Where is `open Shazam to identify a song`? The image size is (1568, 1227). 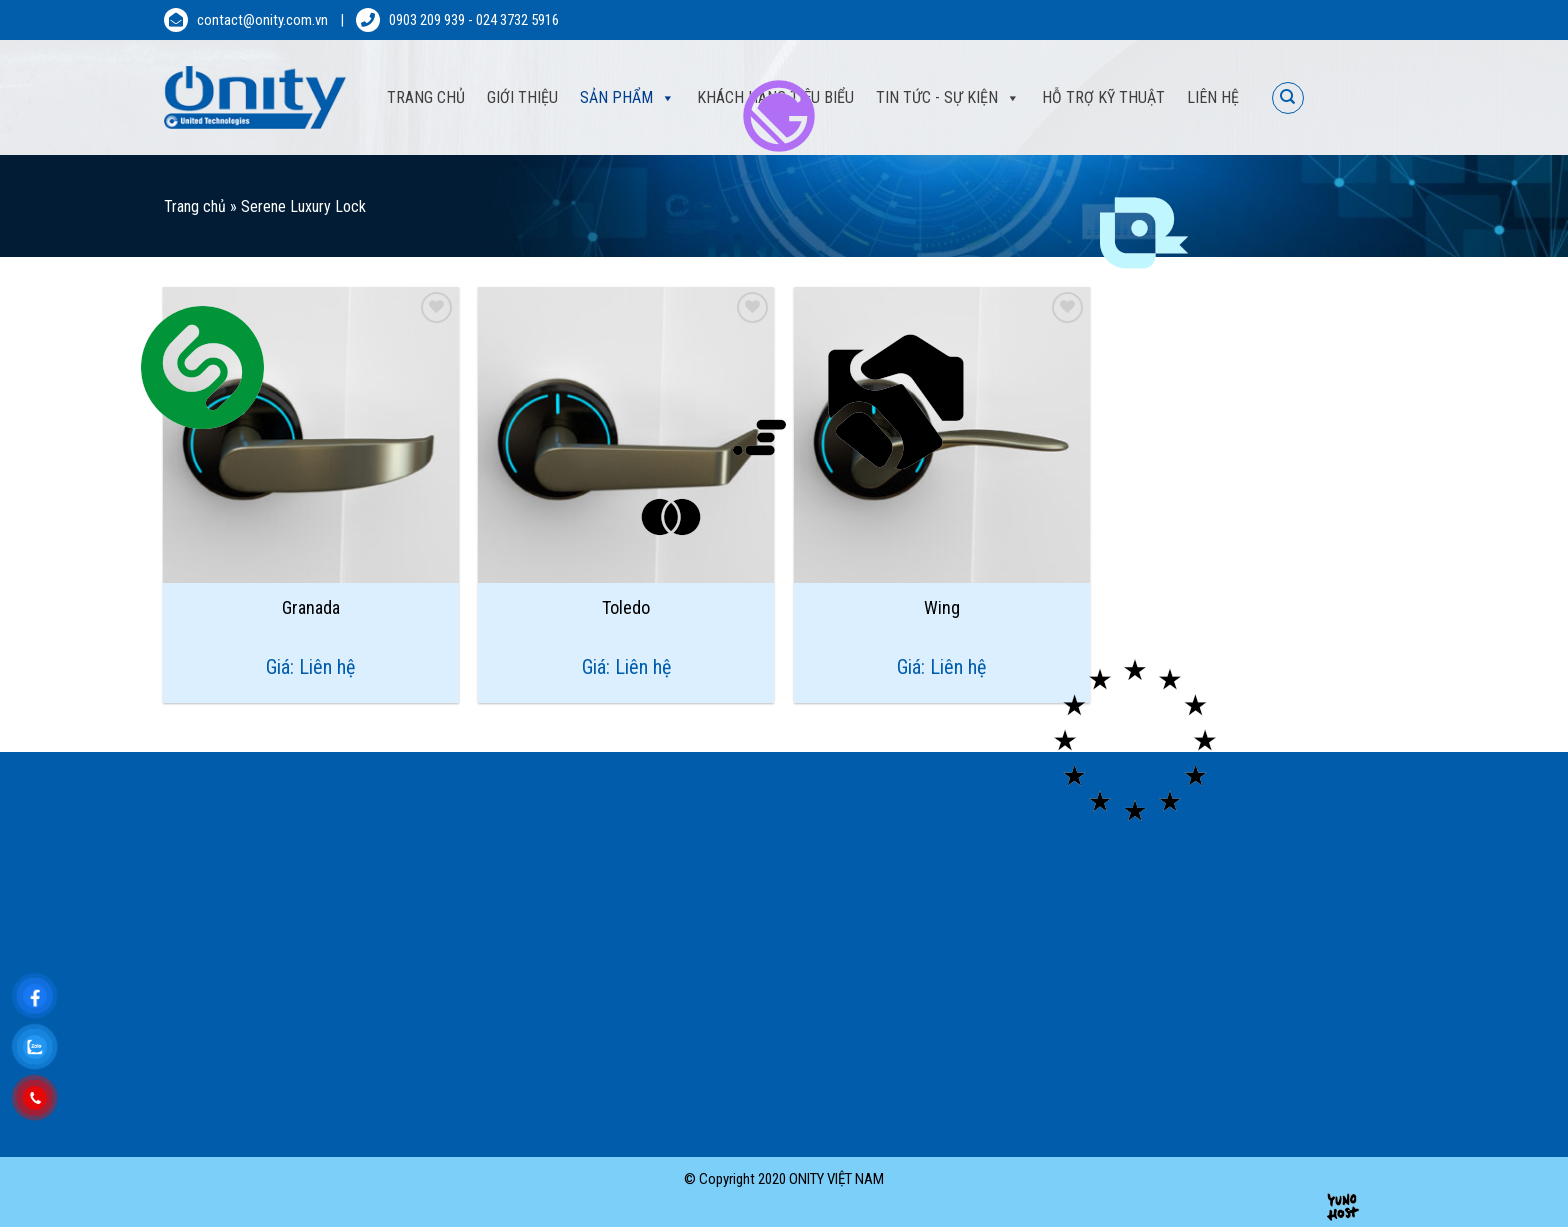
open Shazam to identify a song is located at coordinates (202, 367).